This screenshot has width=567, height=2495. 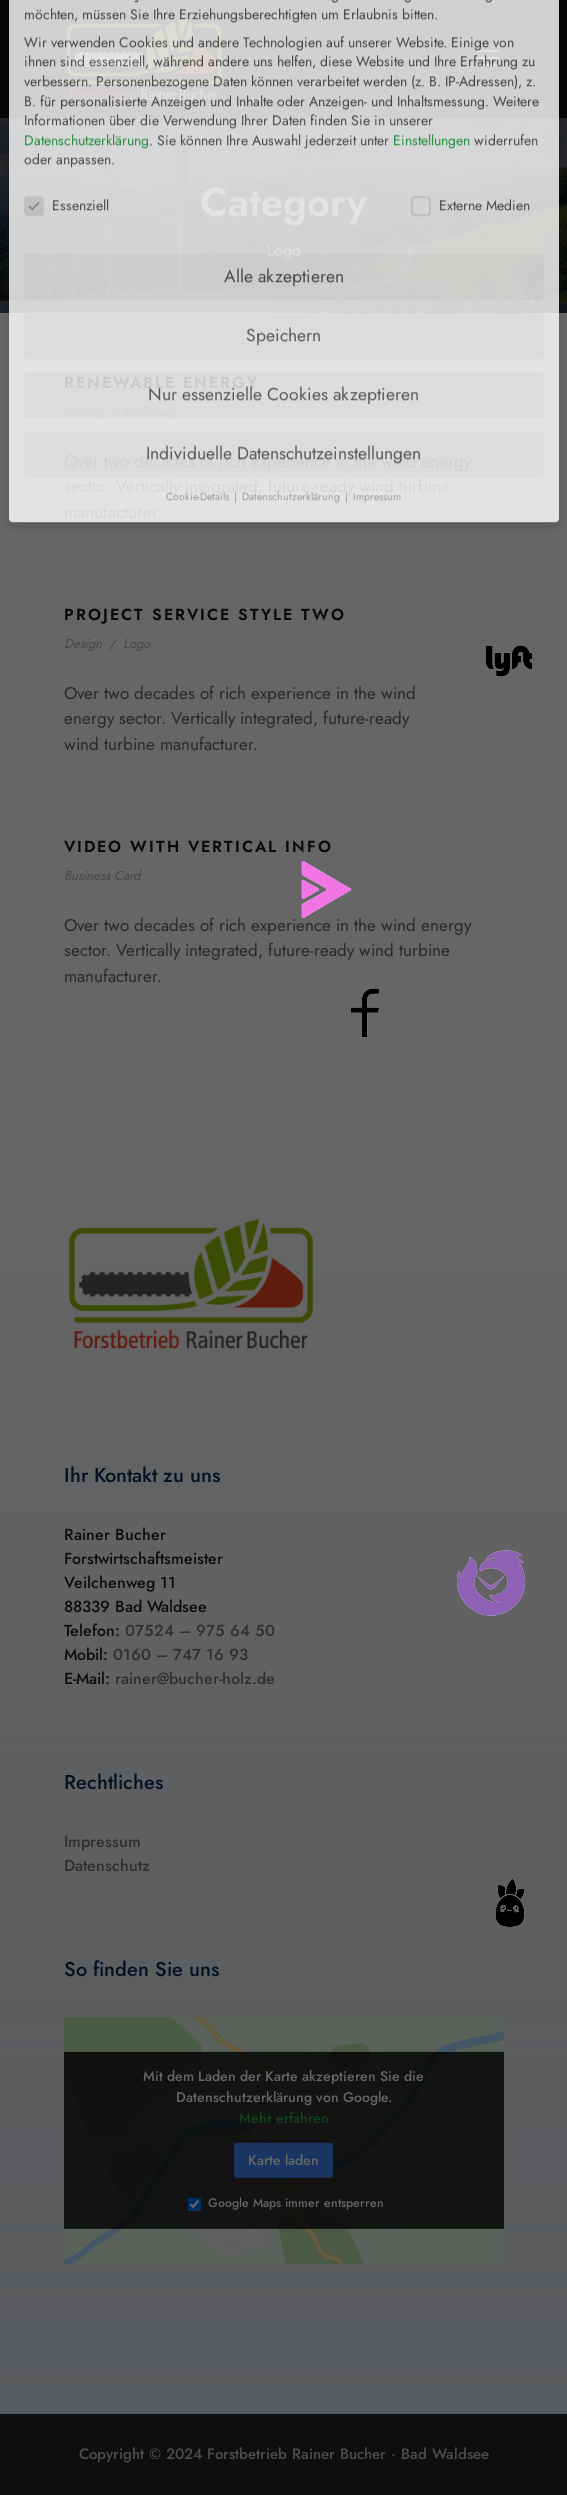 What do you see at coordinates (364, 1015) in the screenshot?
I see `open Facebook app` at bounding box center [364, 1015].